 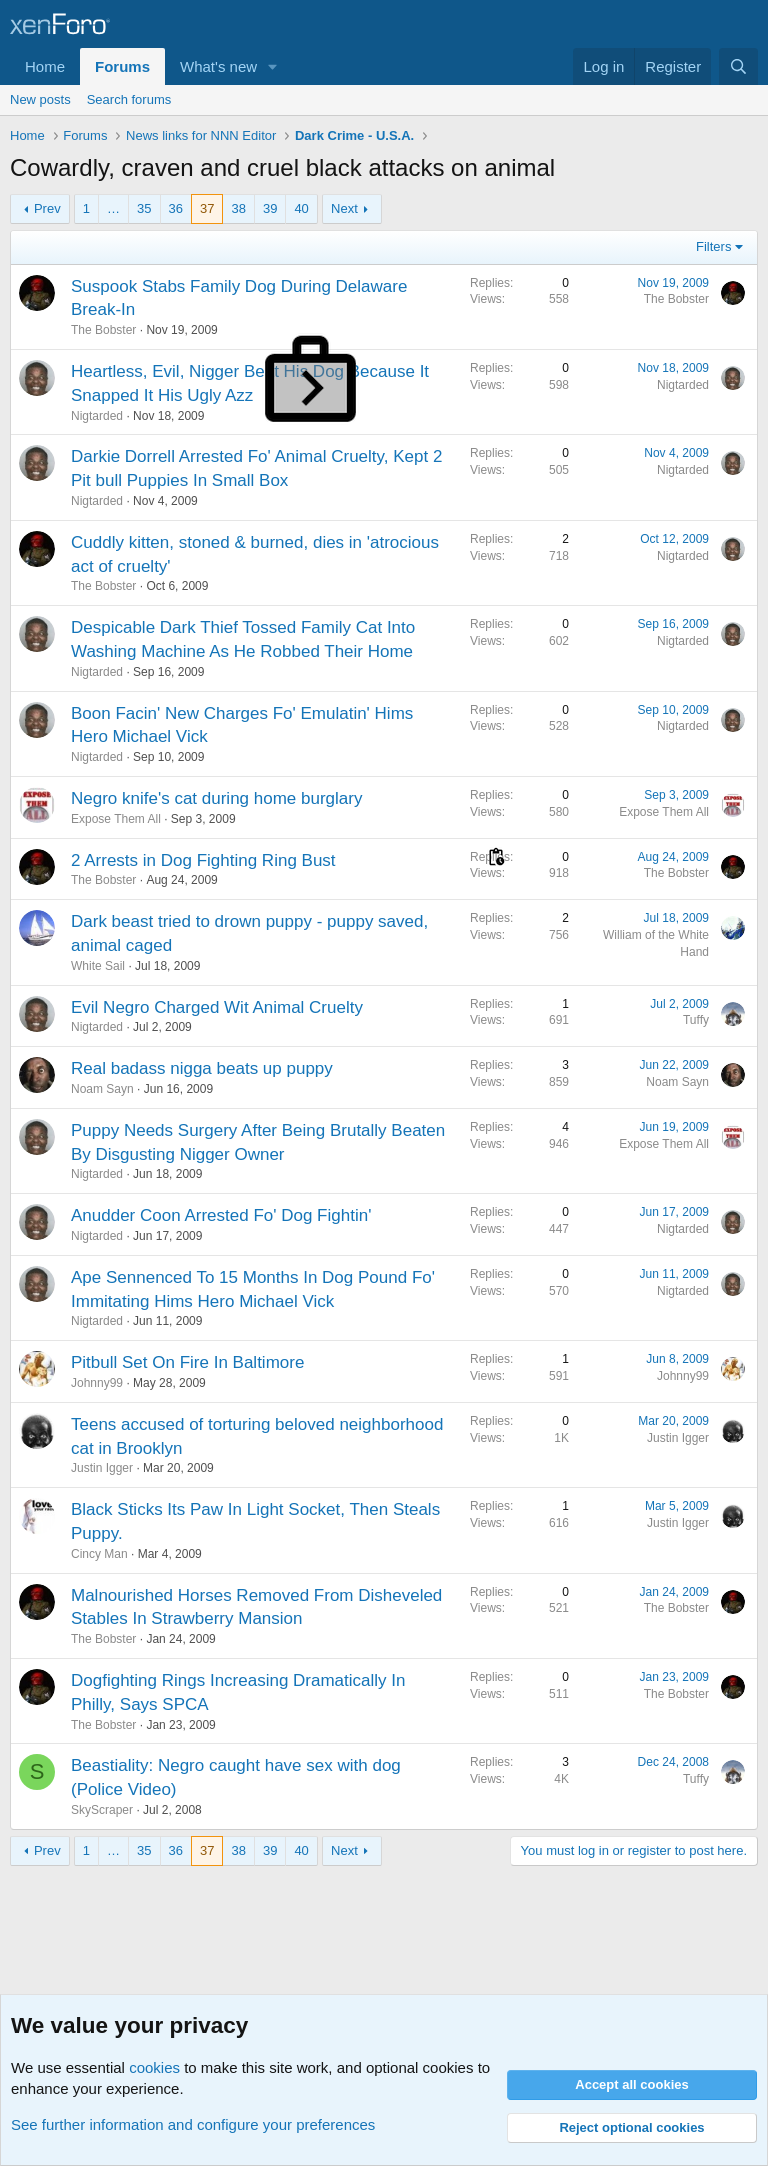 I want to click on view tasks awaiting completion, so click(x=496, y=857).